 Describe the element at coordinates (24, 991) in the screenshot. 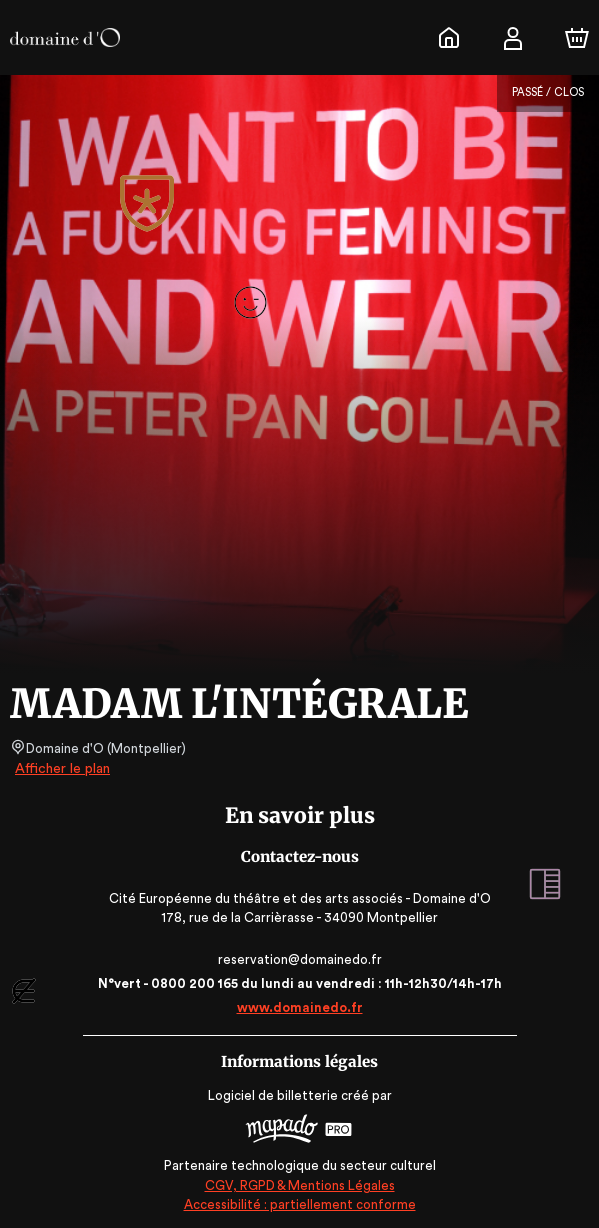

I see `indicates item is not part of a set or group` at that location.